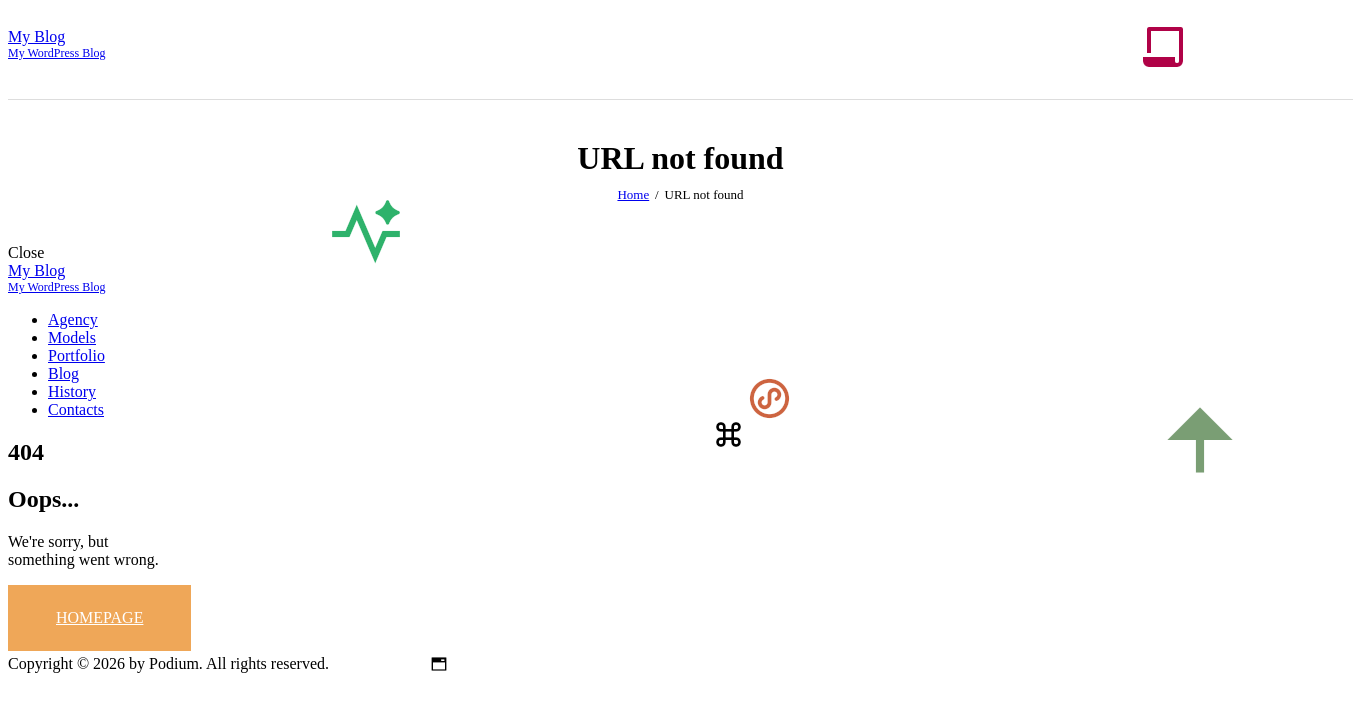 This screenshot has width=1361, height=720. What do you see at coordinates (1165, 47) in the screenshot?
I see `view document or paper file` at bounding box center [1165, 47].